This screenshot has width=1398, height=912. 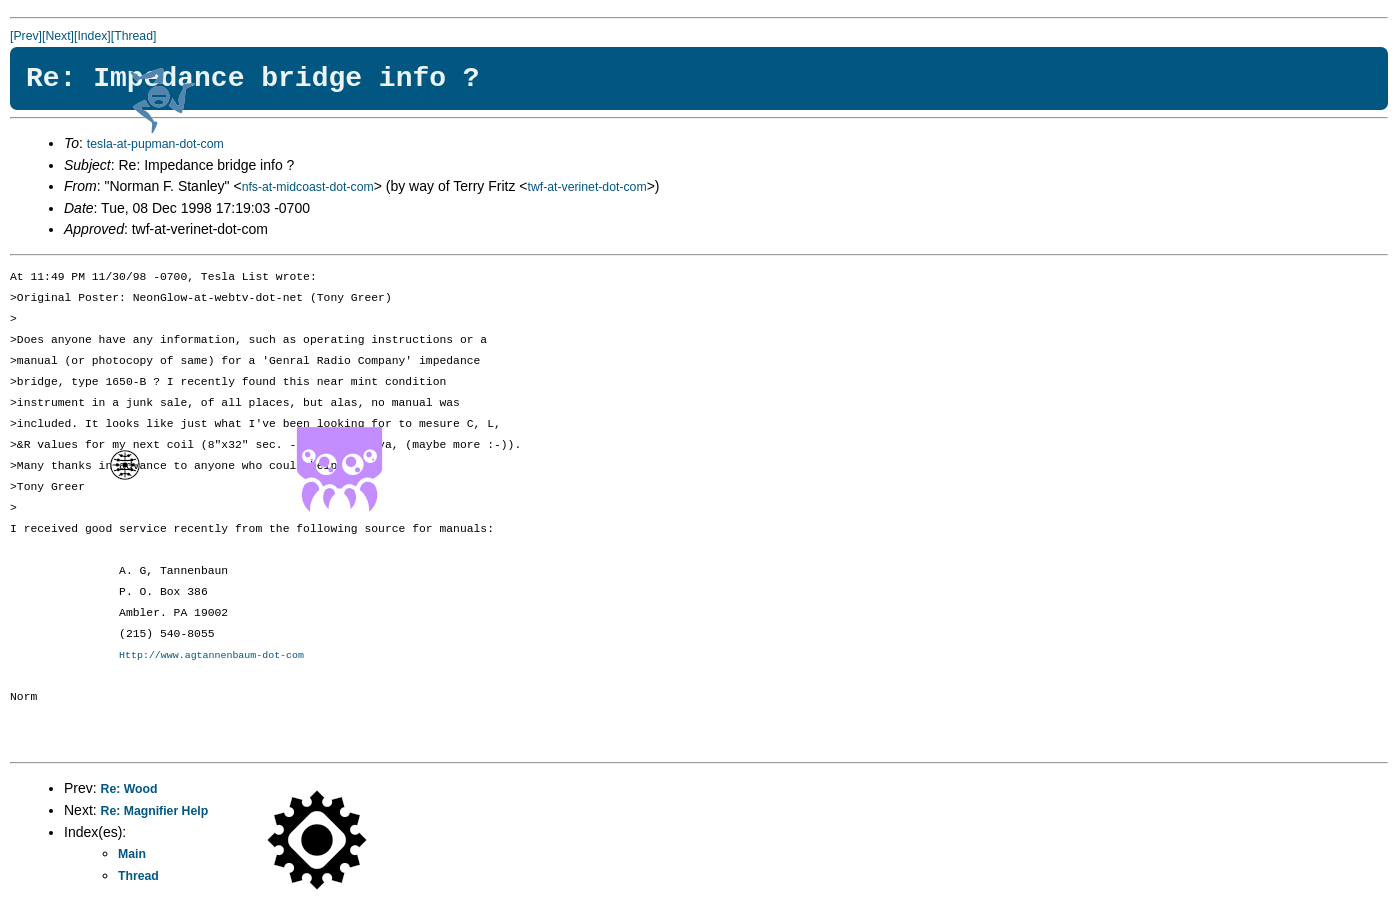 What do you see at coordinates (339, 469) in the screenshot?
I see `spider or arachnid enemy character in a game` at bounding box center [339, 469].